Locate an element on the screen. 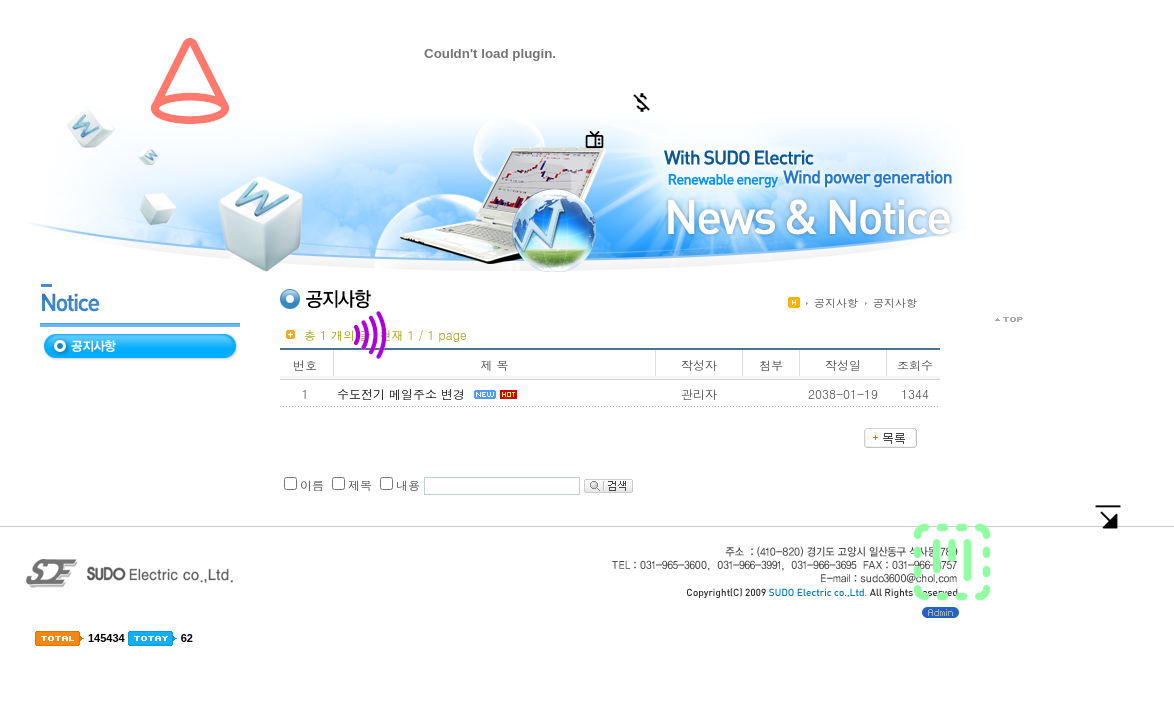  represents a 3D cone shape or geometric object is located at coordinates (190, 81).